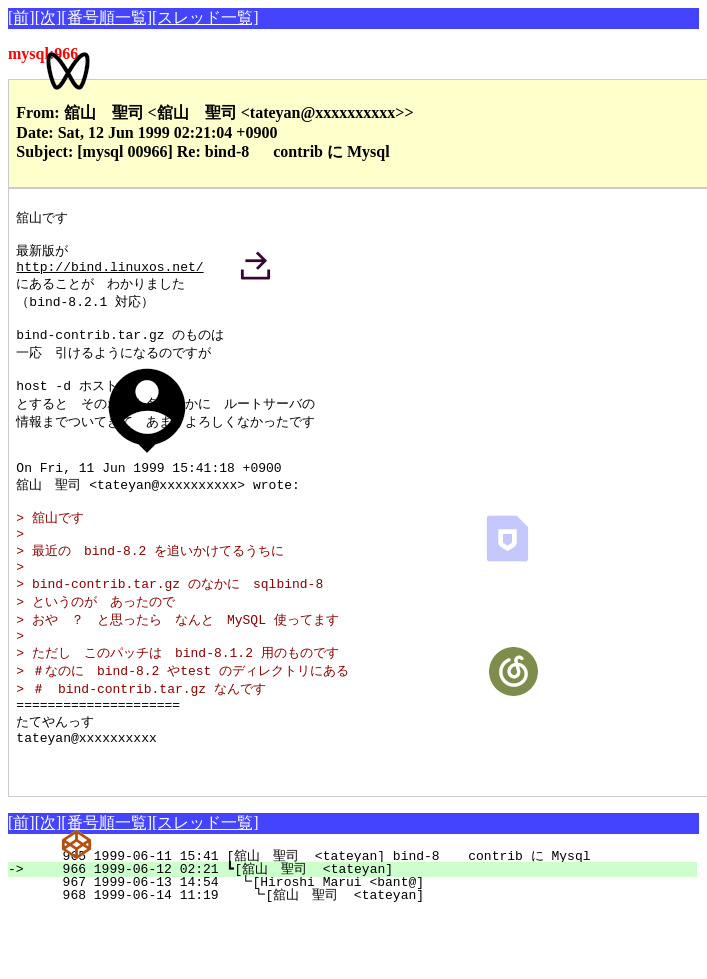 This screenshot has height=979, width=707. Describe the element at coordinates (68, 71) in the screenshot. I see `open wechat channels` at that location.